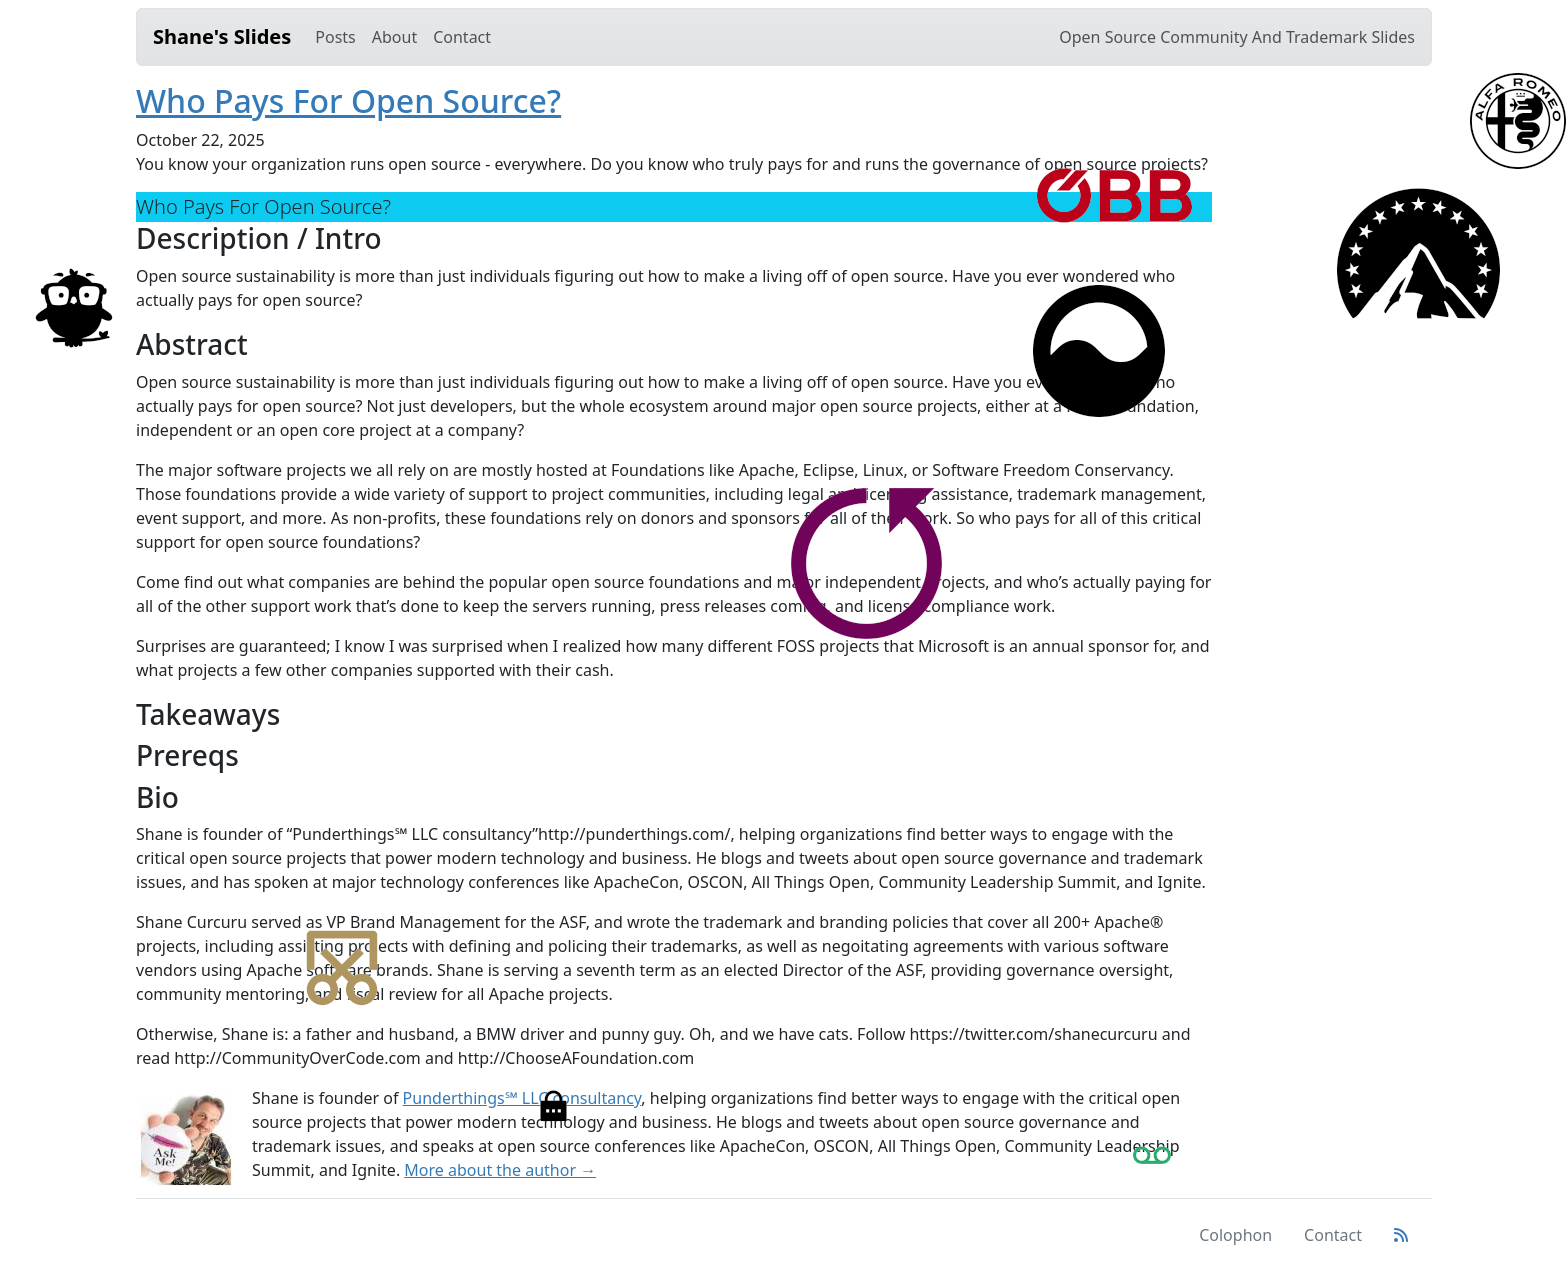 The height and width of the screenshot is (1271, 1568). What do you see at coordinates (1518, 121) in the screenshot?
I see `Alfa Romeo brand logo` at bounding box center [1518, 121].